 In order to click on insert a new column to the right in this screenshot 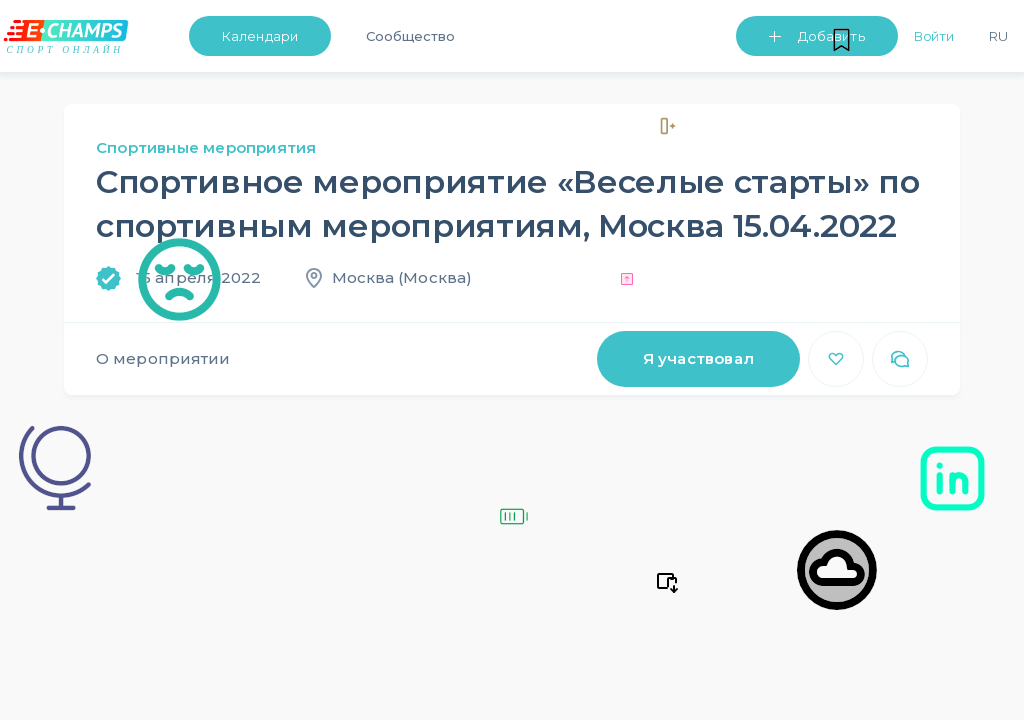, I will do `click(668, 126)`.